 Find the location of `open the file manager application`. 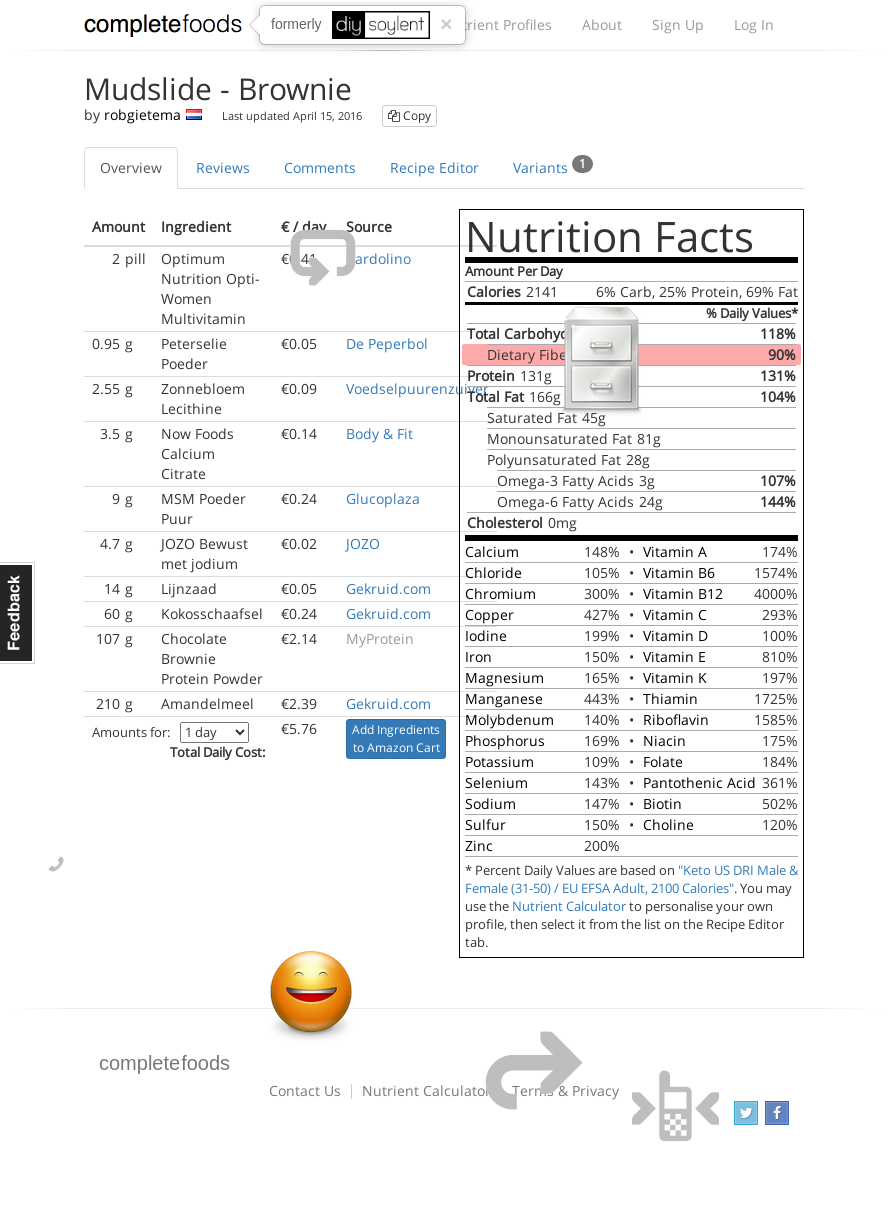

open the file manager application is located at coordinates (601, 361).